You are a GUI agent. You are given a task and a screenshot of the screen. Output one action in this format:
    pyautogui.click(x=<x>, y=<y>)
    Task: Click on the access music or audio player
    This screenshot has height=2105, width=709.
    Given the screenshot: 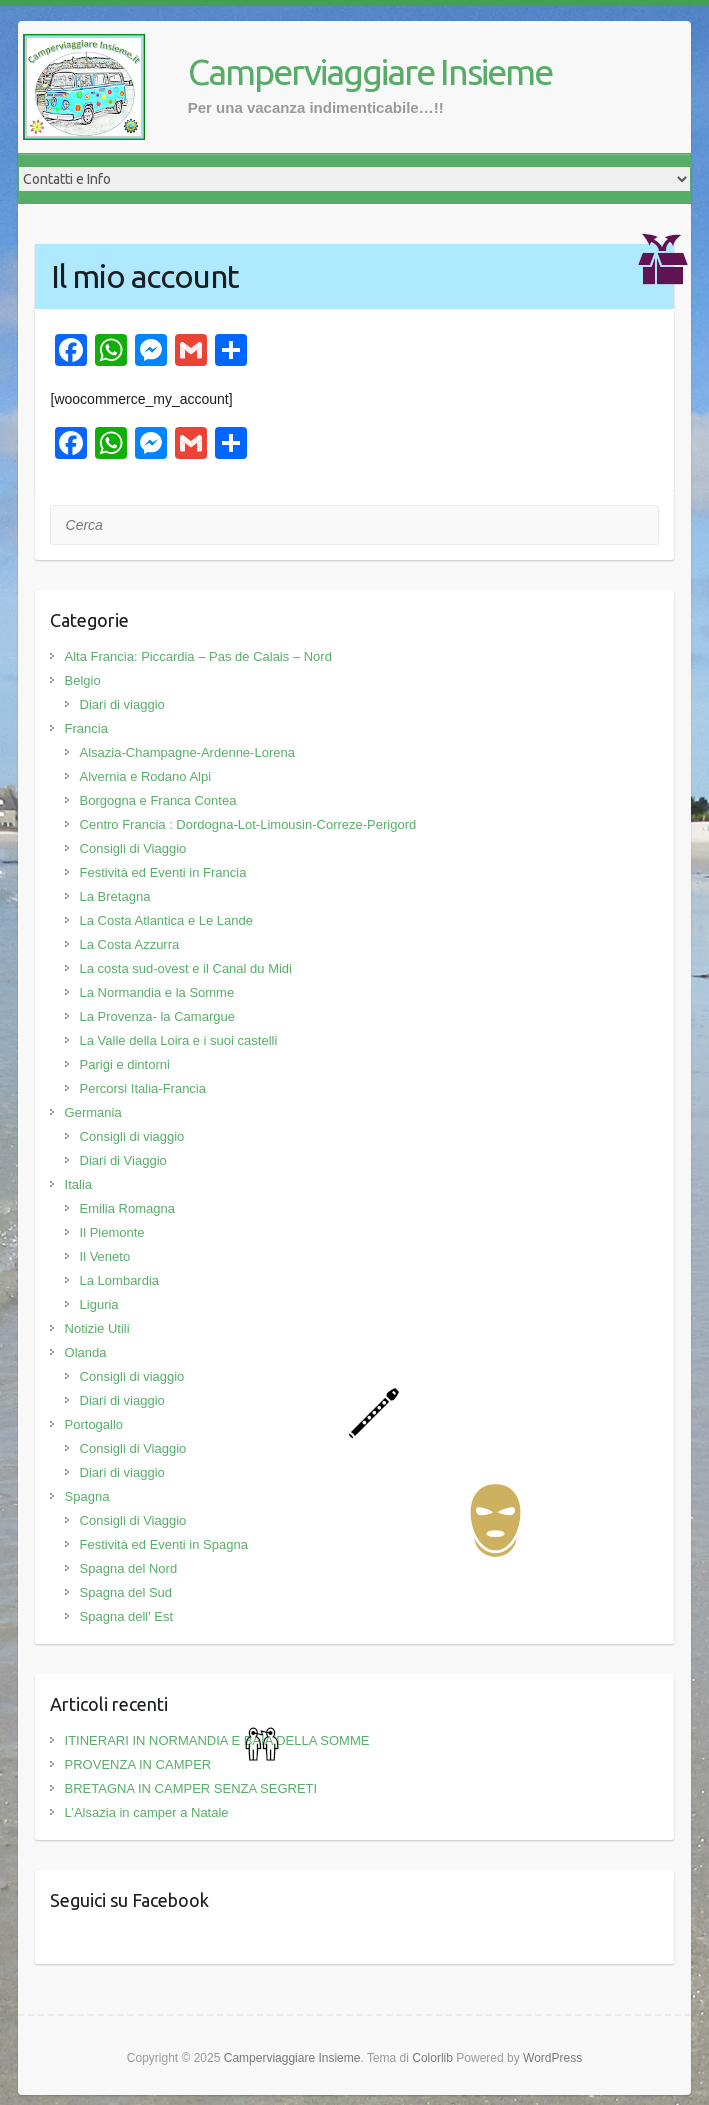 What is the action you would take?
    pyautogui.click(x=374, y=1413)
    